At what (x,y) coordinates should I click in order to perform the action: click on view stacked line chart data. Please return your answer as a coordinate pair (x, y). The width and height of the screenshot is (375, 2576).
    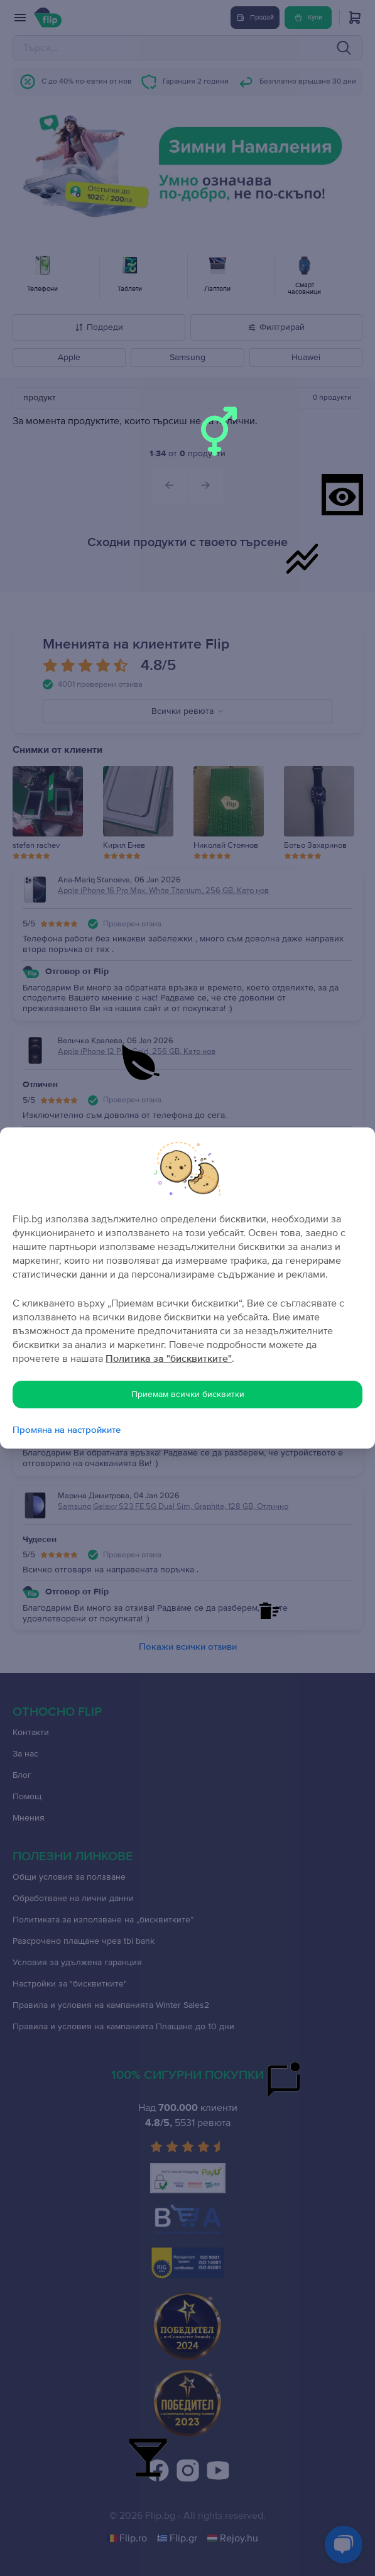
    Looking at the image, I should click on (302, 559).